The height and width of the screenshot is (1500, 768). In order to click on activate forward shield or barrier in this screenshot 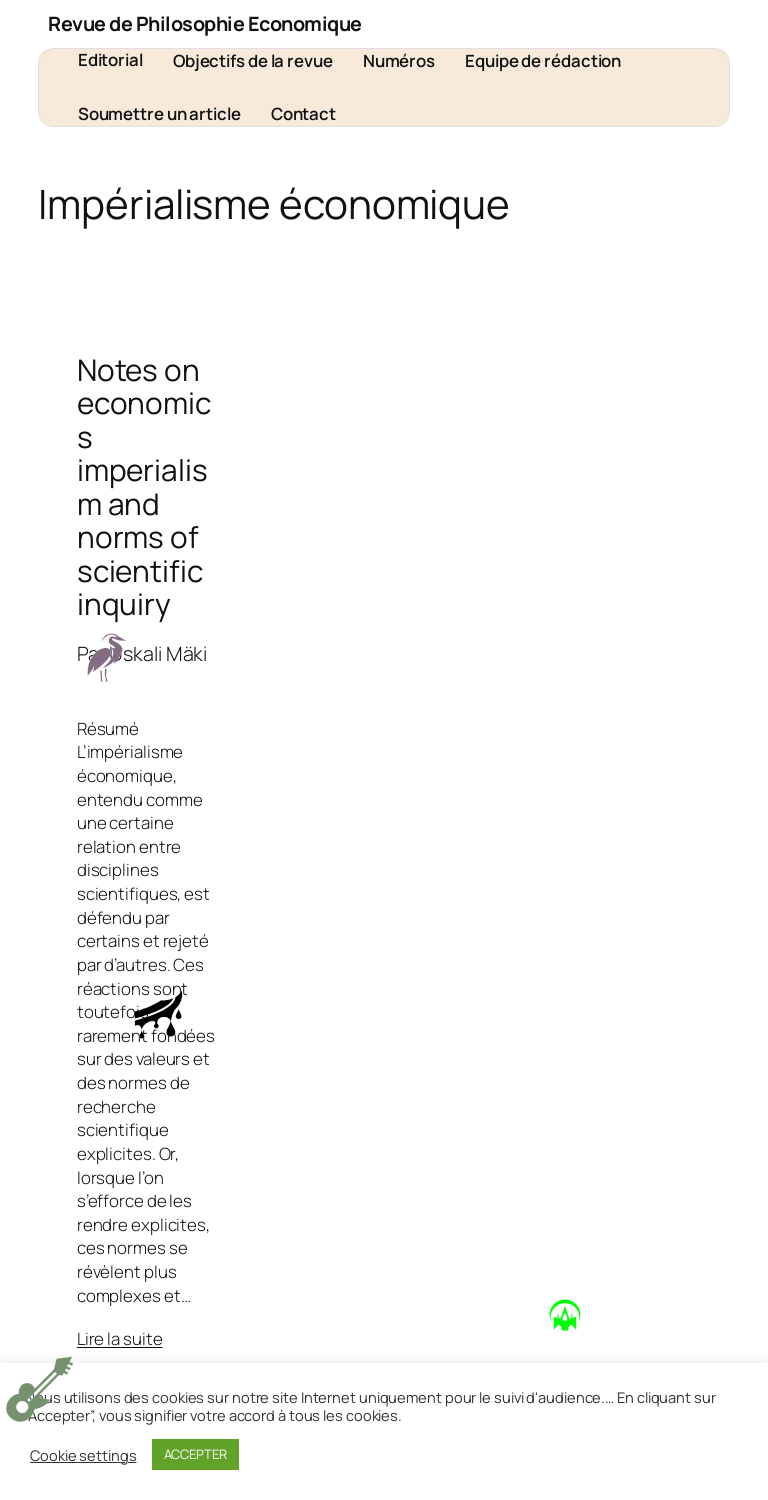, I will do `click(565, 1315)`.